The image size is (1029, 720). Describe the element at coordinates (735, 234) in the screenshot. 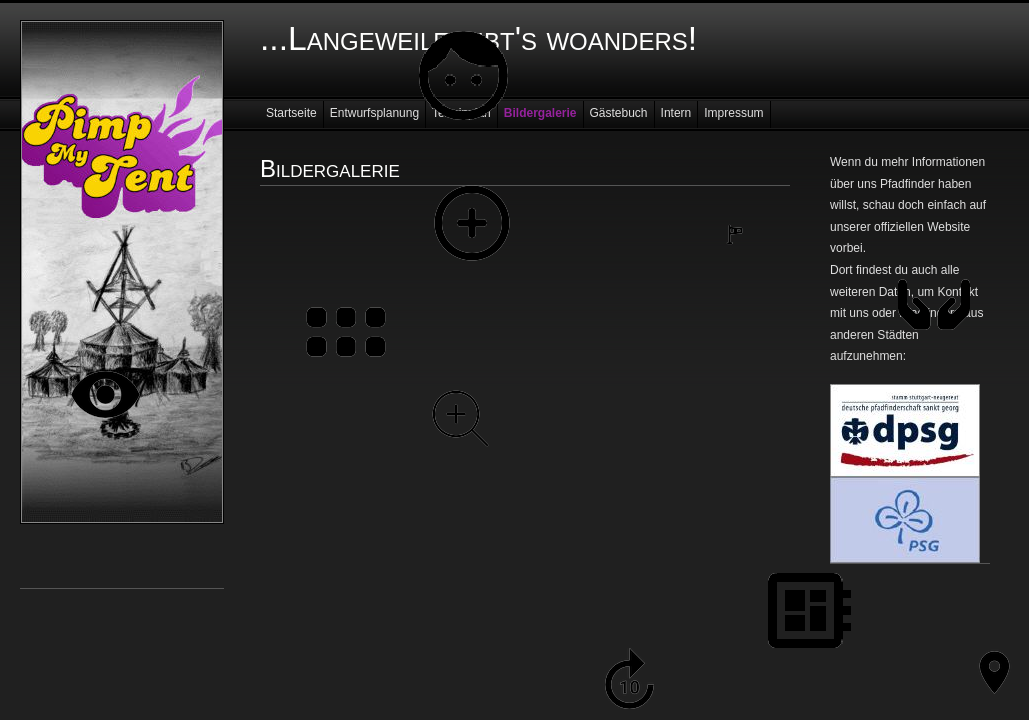

I see `view current wind conditions` at that location.